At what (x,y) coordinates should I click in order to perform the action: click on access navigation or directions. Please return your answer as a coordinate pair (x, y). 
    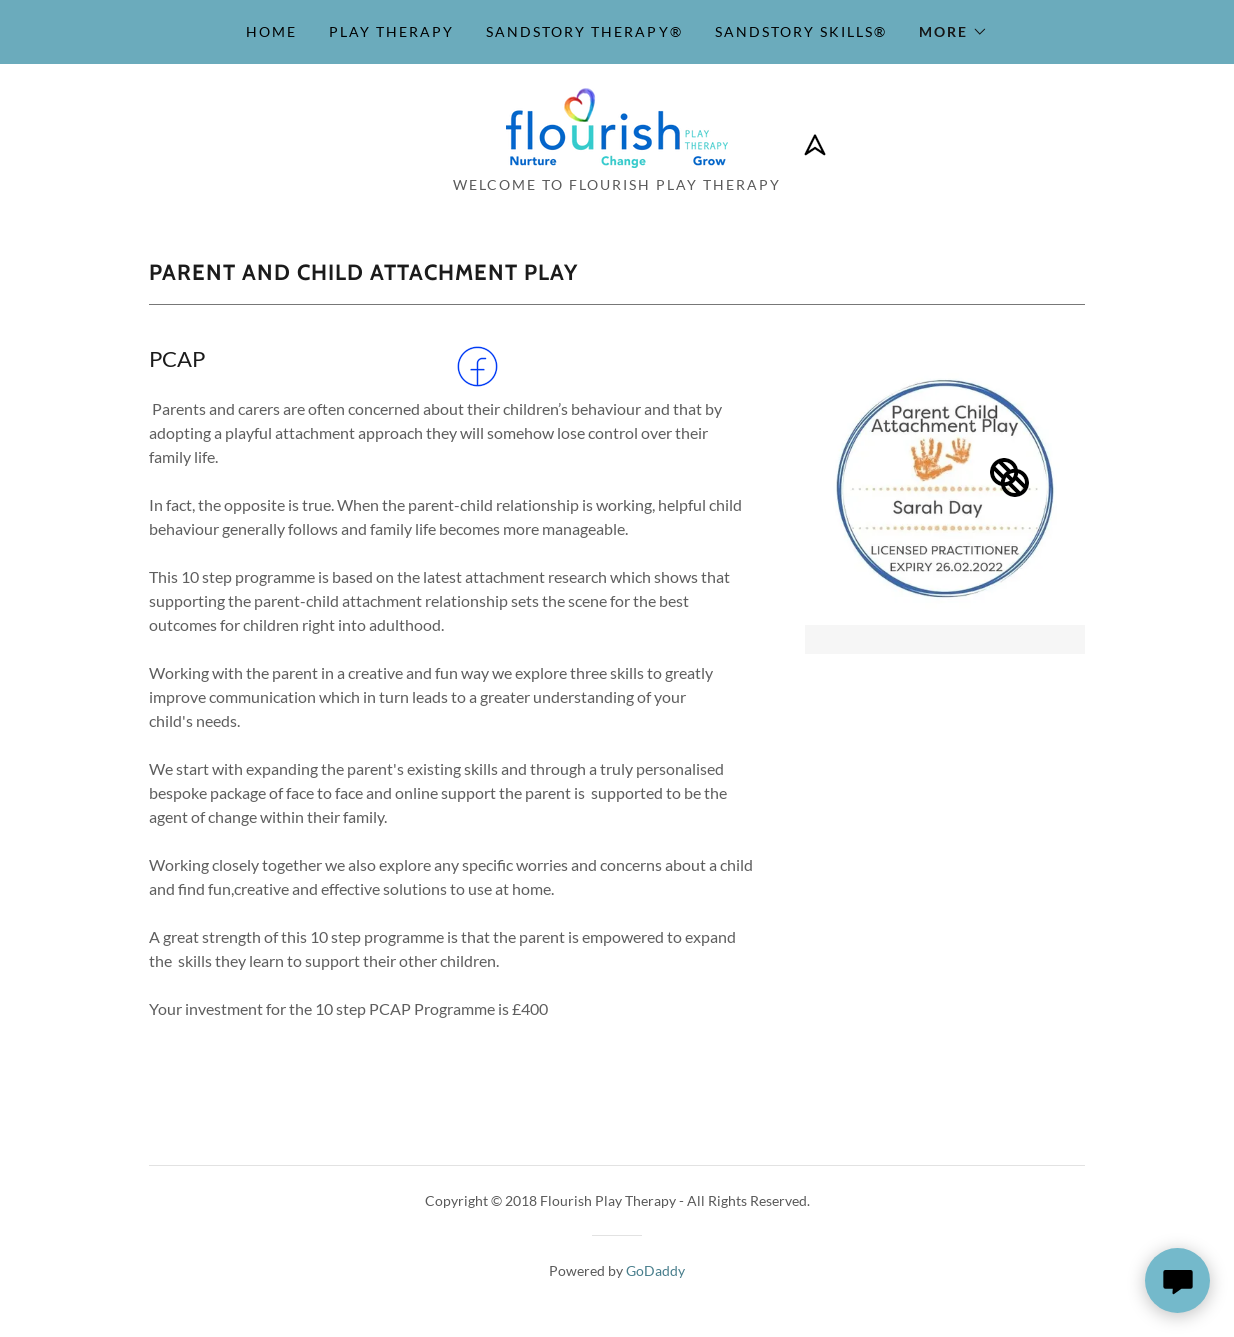
    Looking at the image, I should click on (815, 146).